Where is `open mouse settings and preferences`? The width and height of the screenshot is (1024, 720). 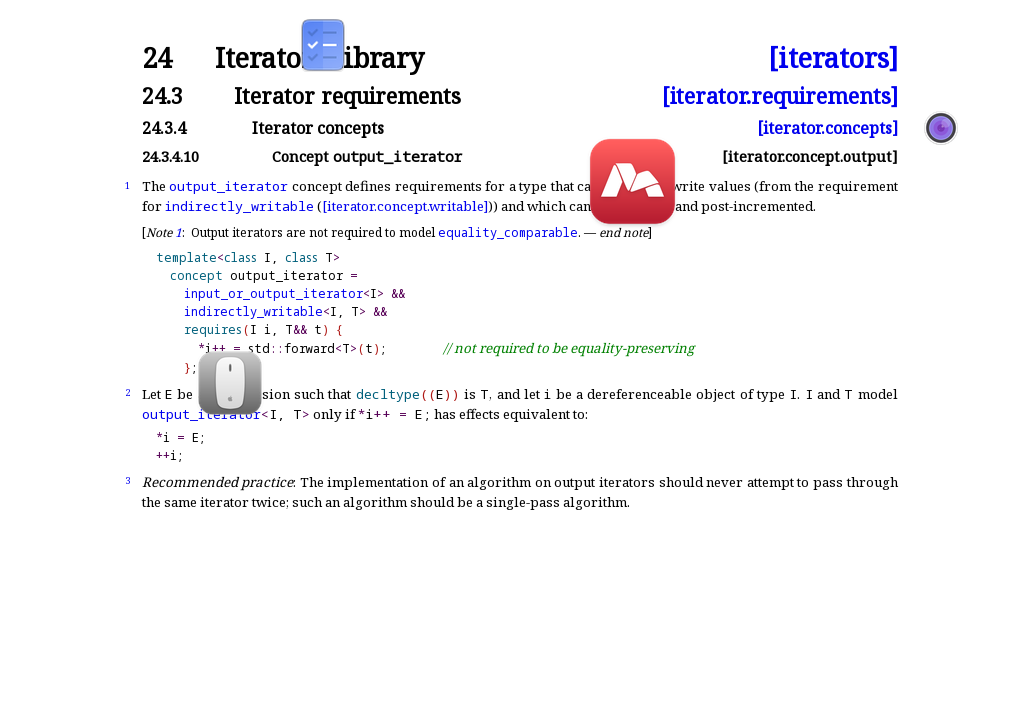
open mouse settings and preferences is located at coordinates (230, 383).